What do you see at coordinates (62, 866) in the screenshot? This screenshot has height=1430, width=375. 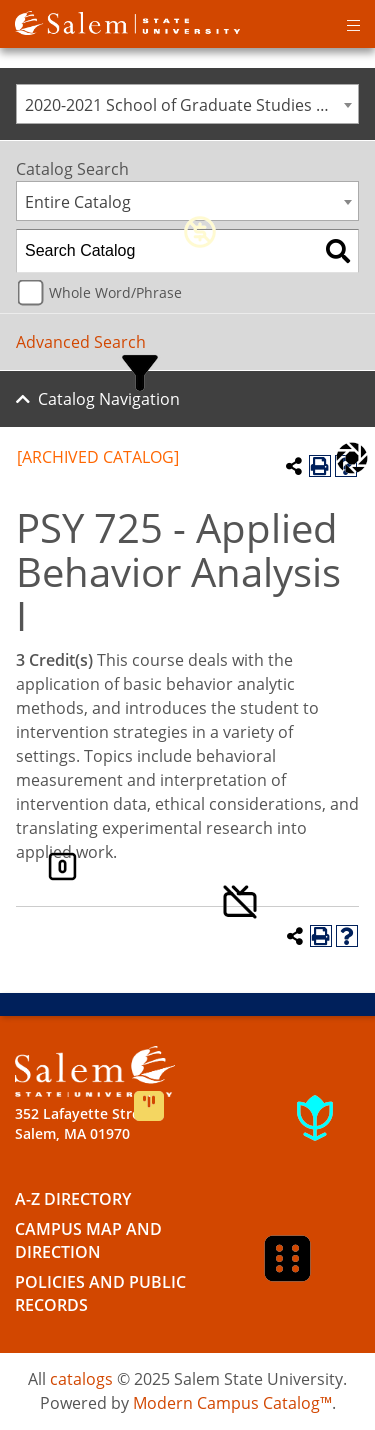 I see `indicates zero items or empty count` at bounding box center [62, 866].